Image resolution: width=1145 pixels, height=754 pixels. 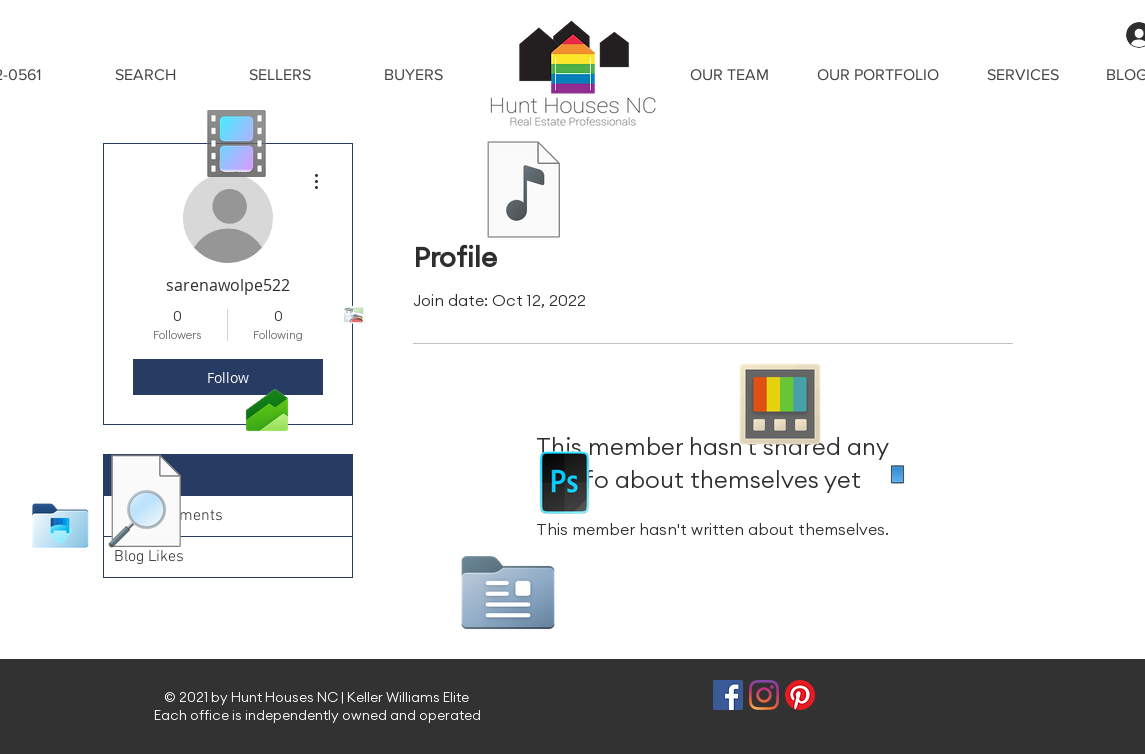 I want to click on open the finance app, so click(x=267, y=410).